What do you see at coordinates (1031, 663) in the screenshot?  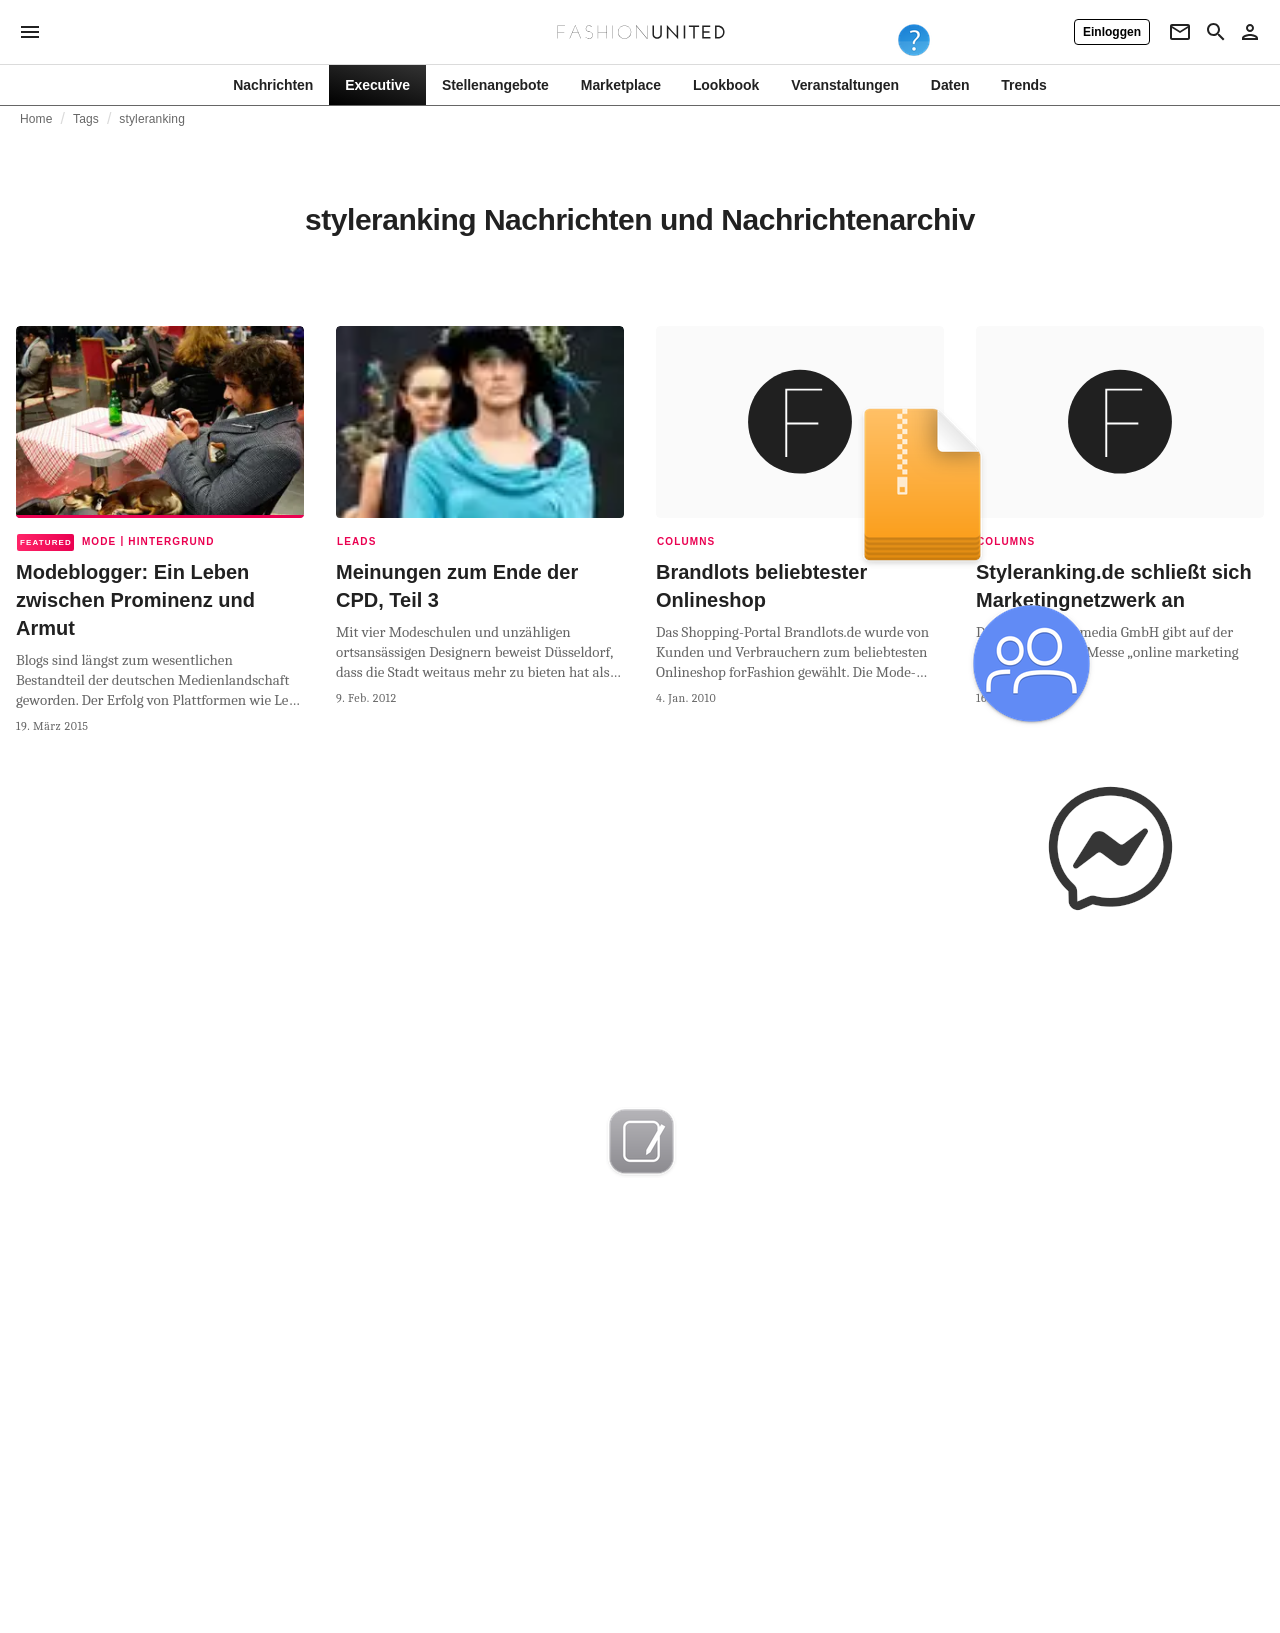 I see `access user account settings` at bounding box center [1031, 663].